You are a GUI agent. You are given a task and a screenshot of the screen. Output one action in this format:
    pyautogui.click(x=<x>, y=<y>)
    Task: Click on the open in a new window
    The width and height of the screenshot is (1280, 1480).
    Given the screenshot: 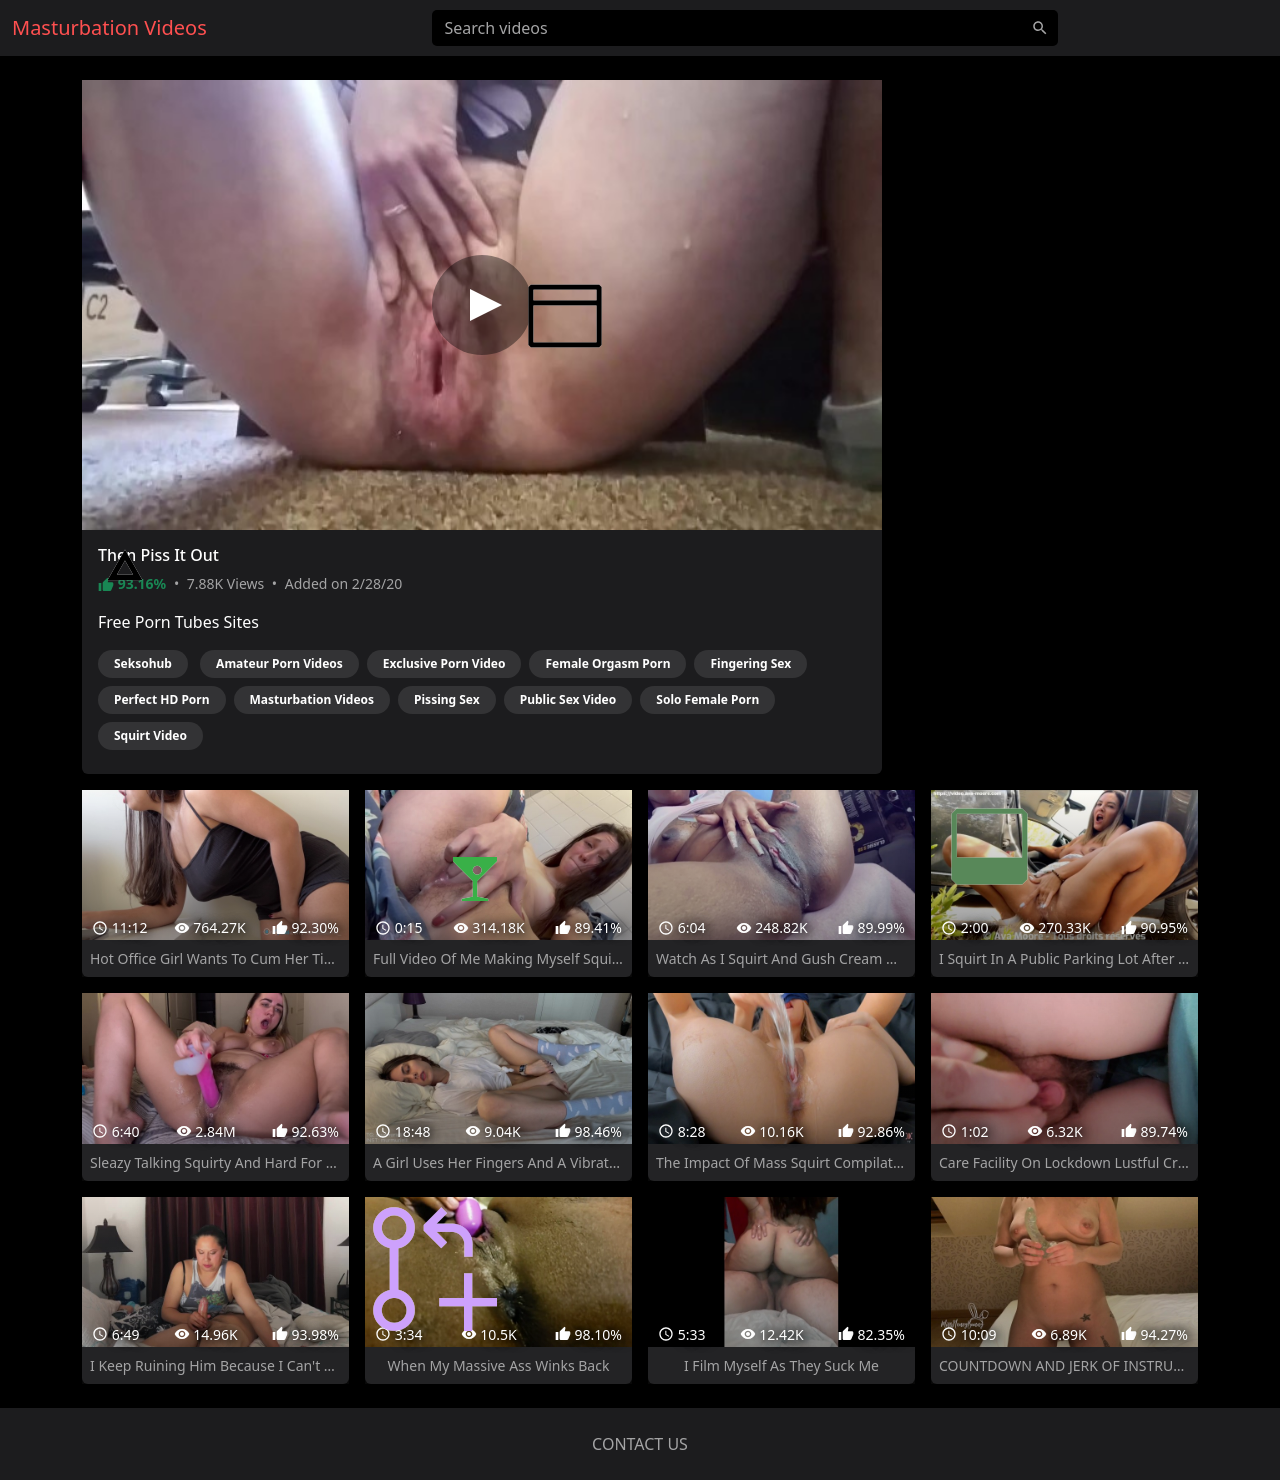 What is the action you would take?
    pyautogui.click(x=565, y=316)
    